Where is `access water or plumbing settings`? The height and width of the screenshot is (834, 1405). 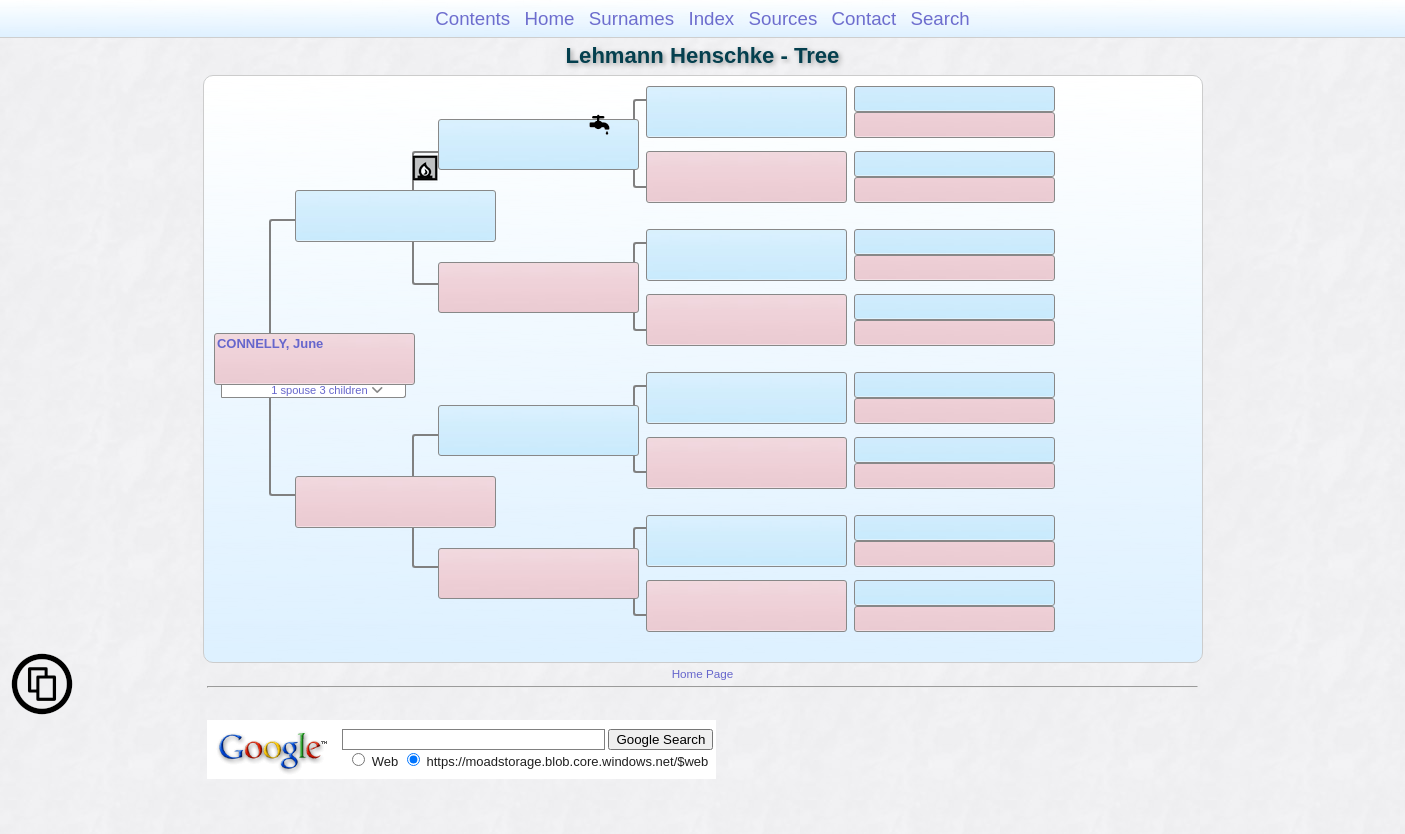 access water or plumbing settings is located at coordinates (599, 123).